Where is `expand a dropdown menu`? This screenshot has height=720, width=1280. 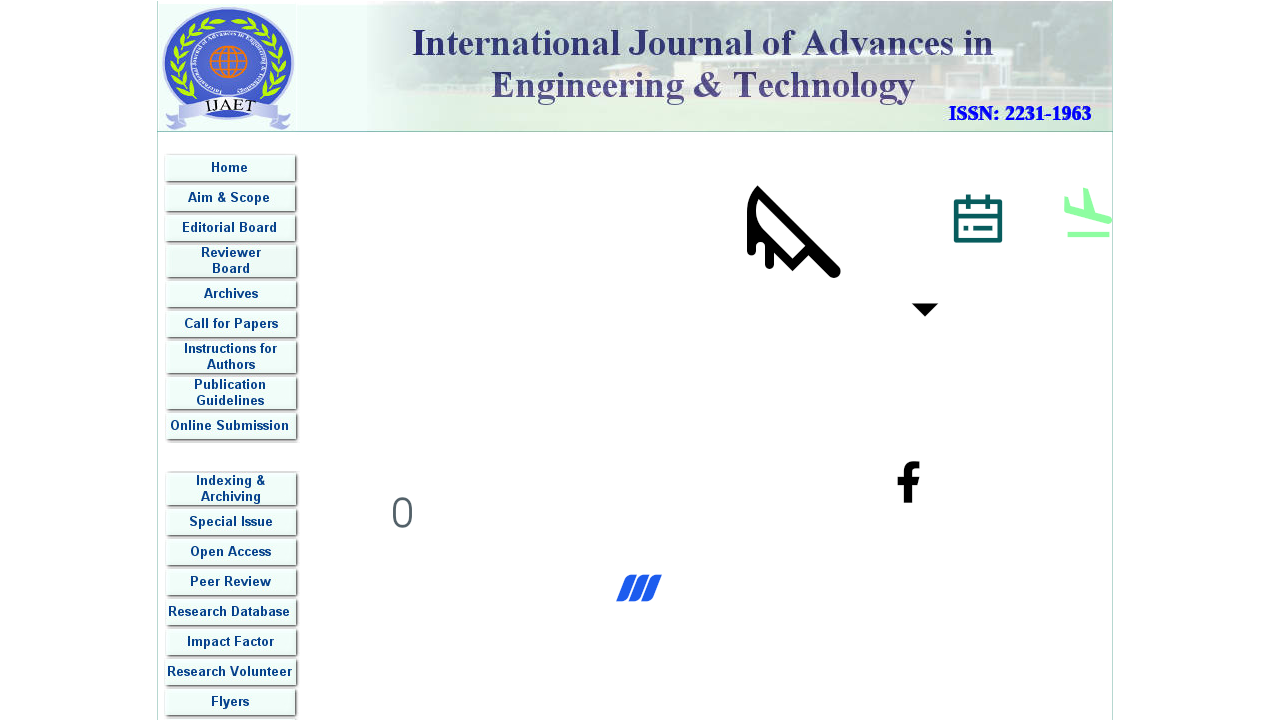 expand a dropdown menu is located at coordinates (925, 310).